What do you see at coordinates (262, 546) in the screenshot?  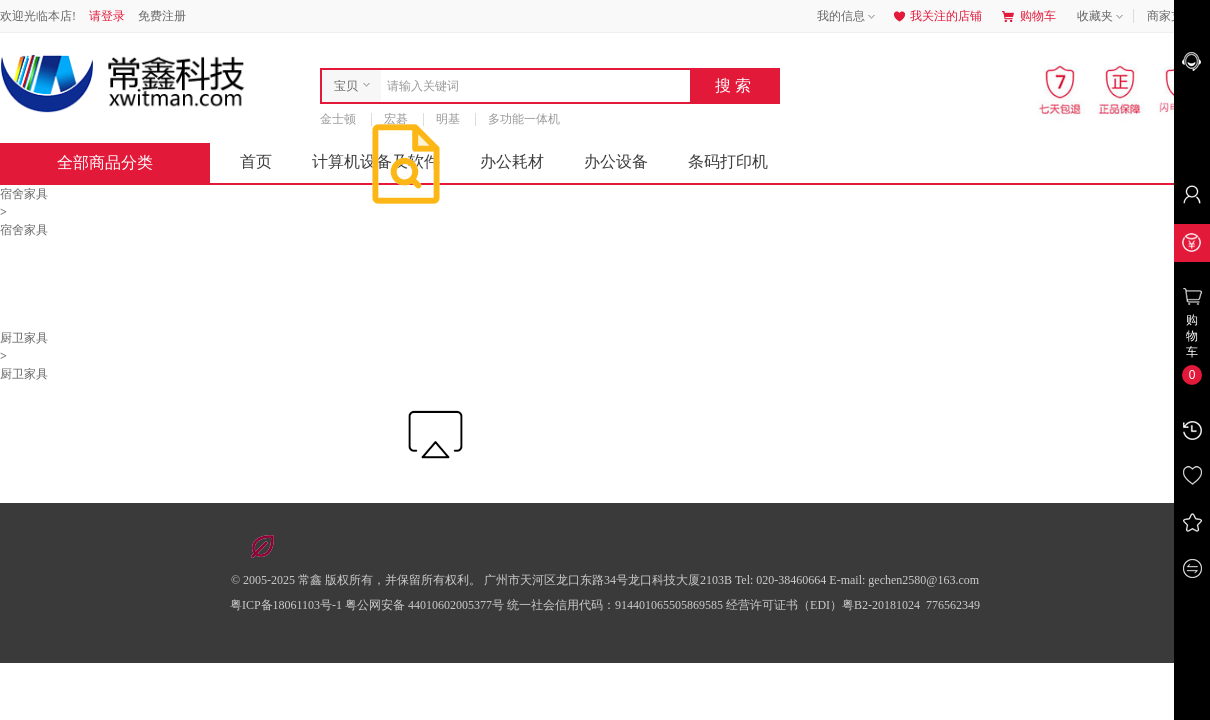 I see `indicates eco-friendly or sustainable option` at bounding box center [262, 546].